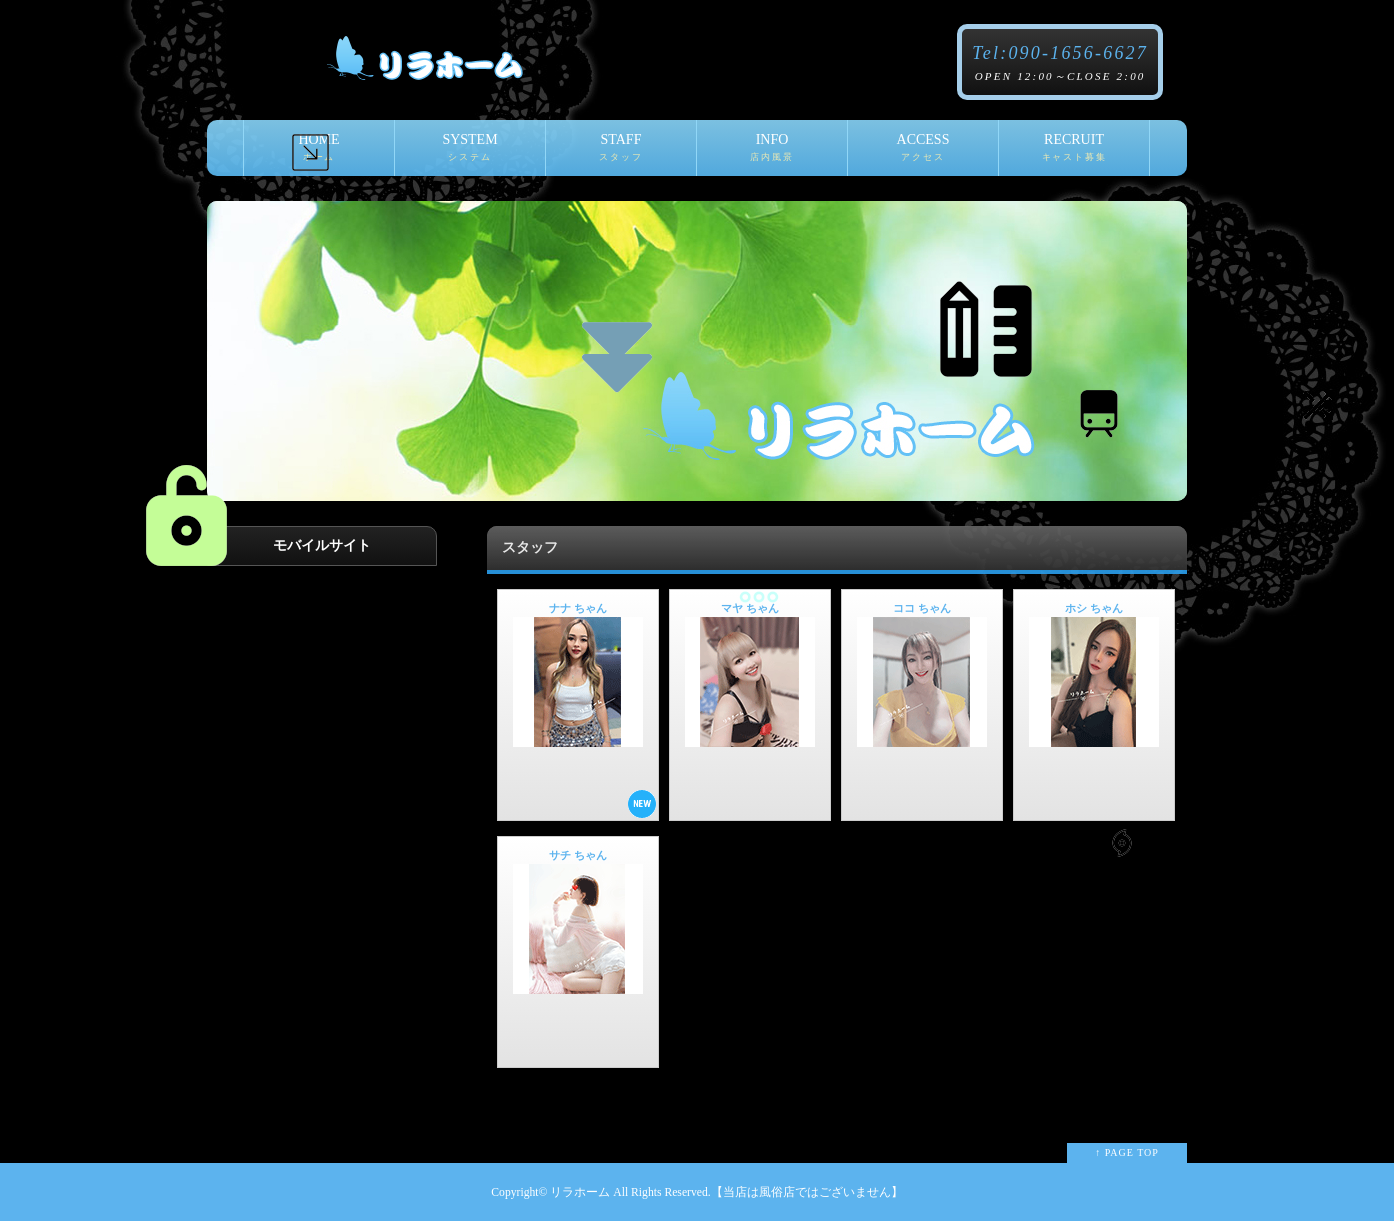 Image resolution: width=1394 pixels, height=1221 pixels. Describe the element at coordinates (1318, 405) in the screenshot. I see `shuffle playlist or queue order` at that location.